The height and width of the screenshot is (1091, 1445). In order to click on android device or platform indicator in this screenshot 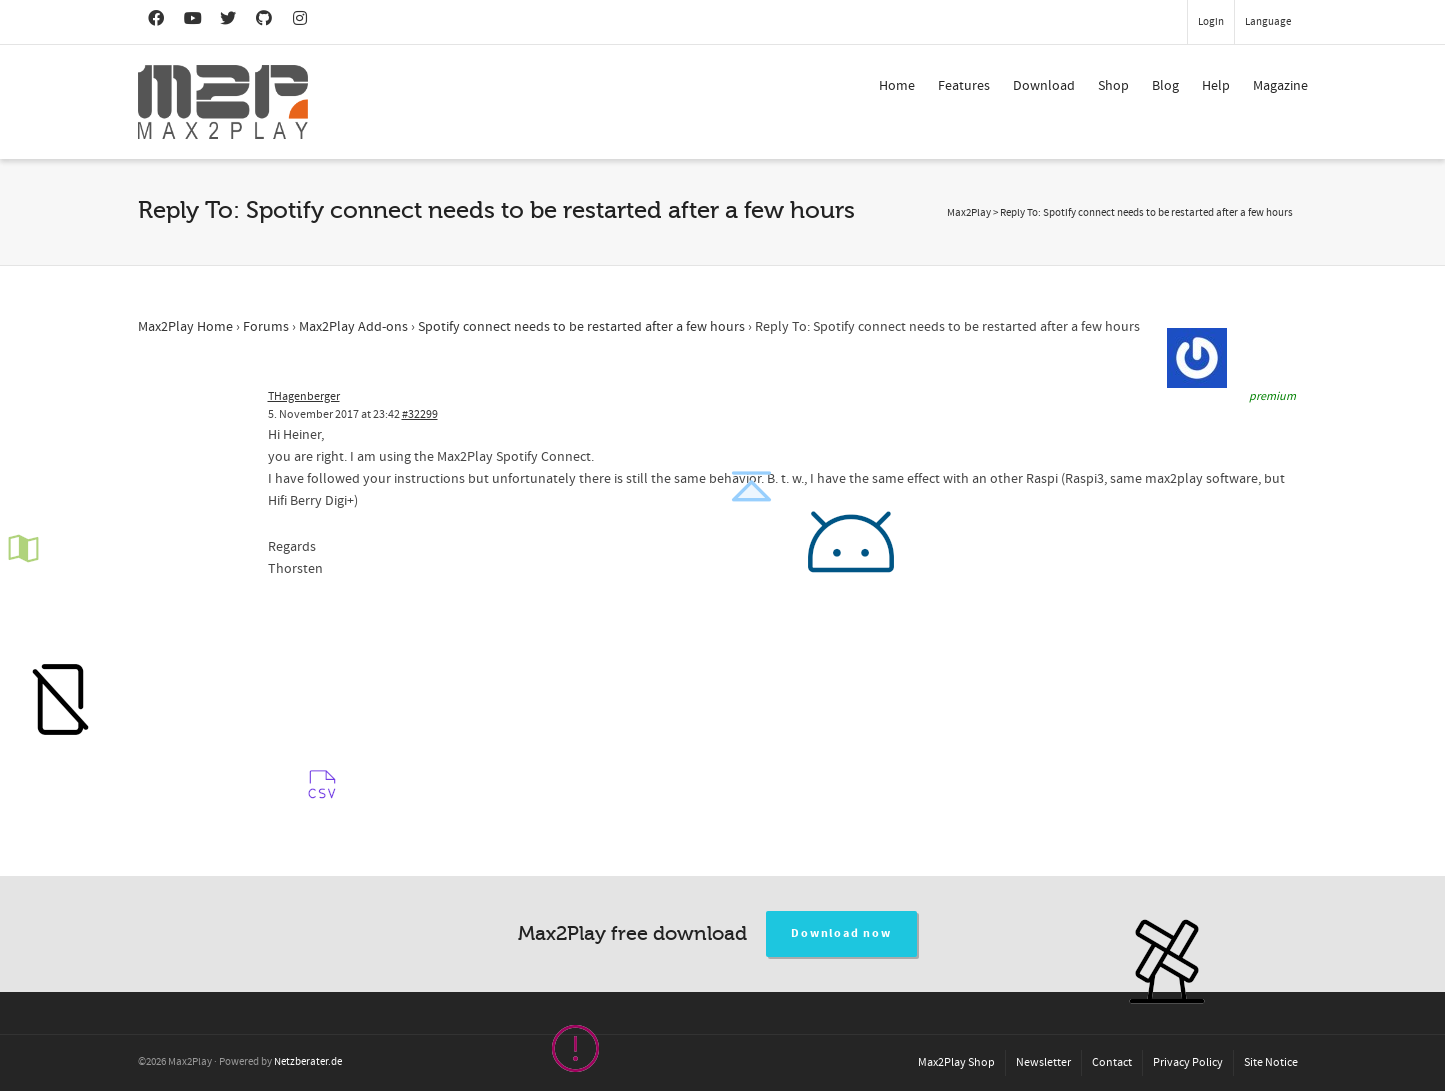, I will do `click(851, 545)`.